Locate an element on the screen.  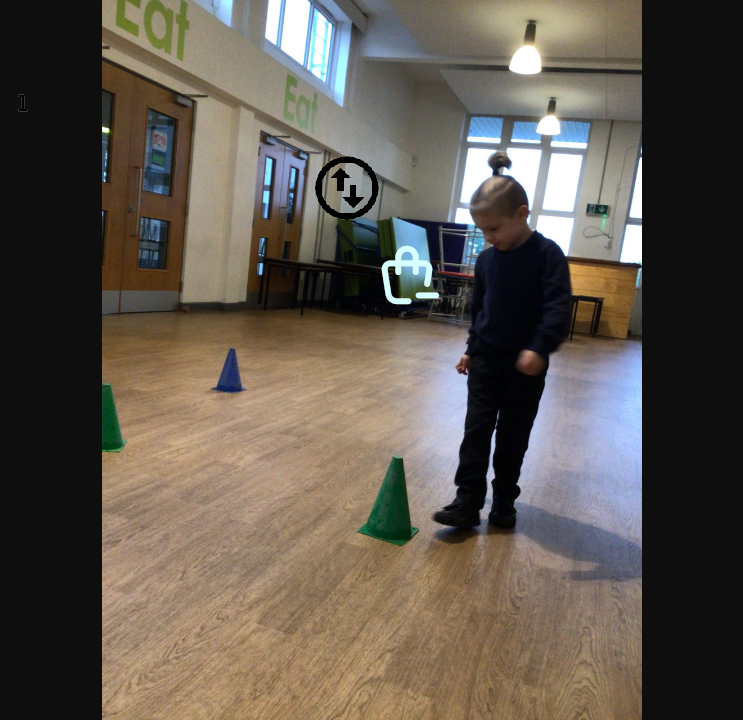
indicates the number one or first item in a list is located at coordinates (23, 103).